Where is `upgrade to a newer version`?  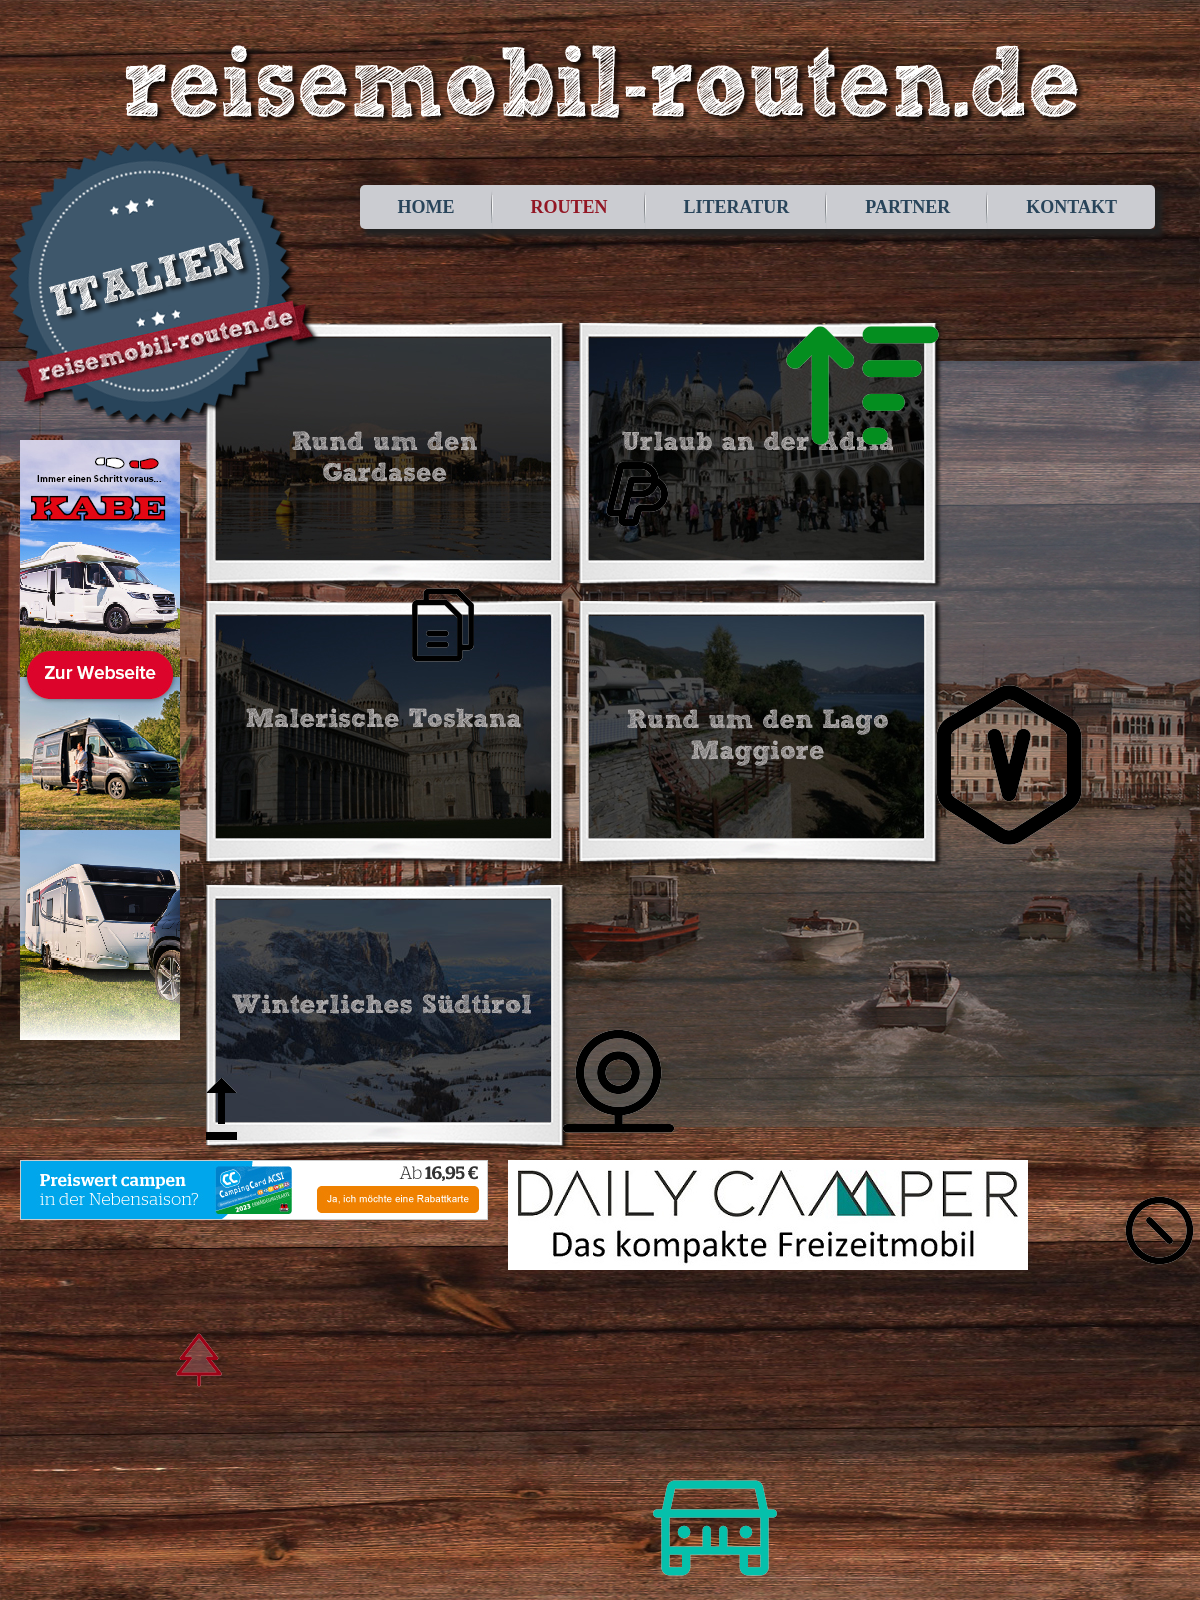 upgrade to a newer version is located at coordinates (221, 1108).